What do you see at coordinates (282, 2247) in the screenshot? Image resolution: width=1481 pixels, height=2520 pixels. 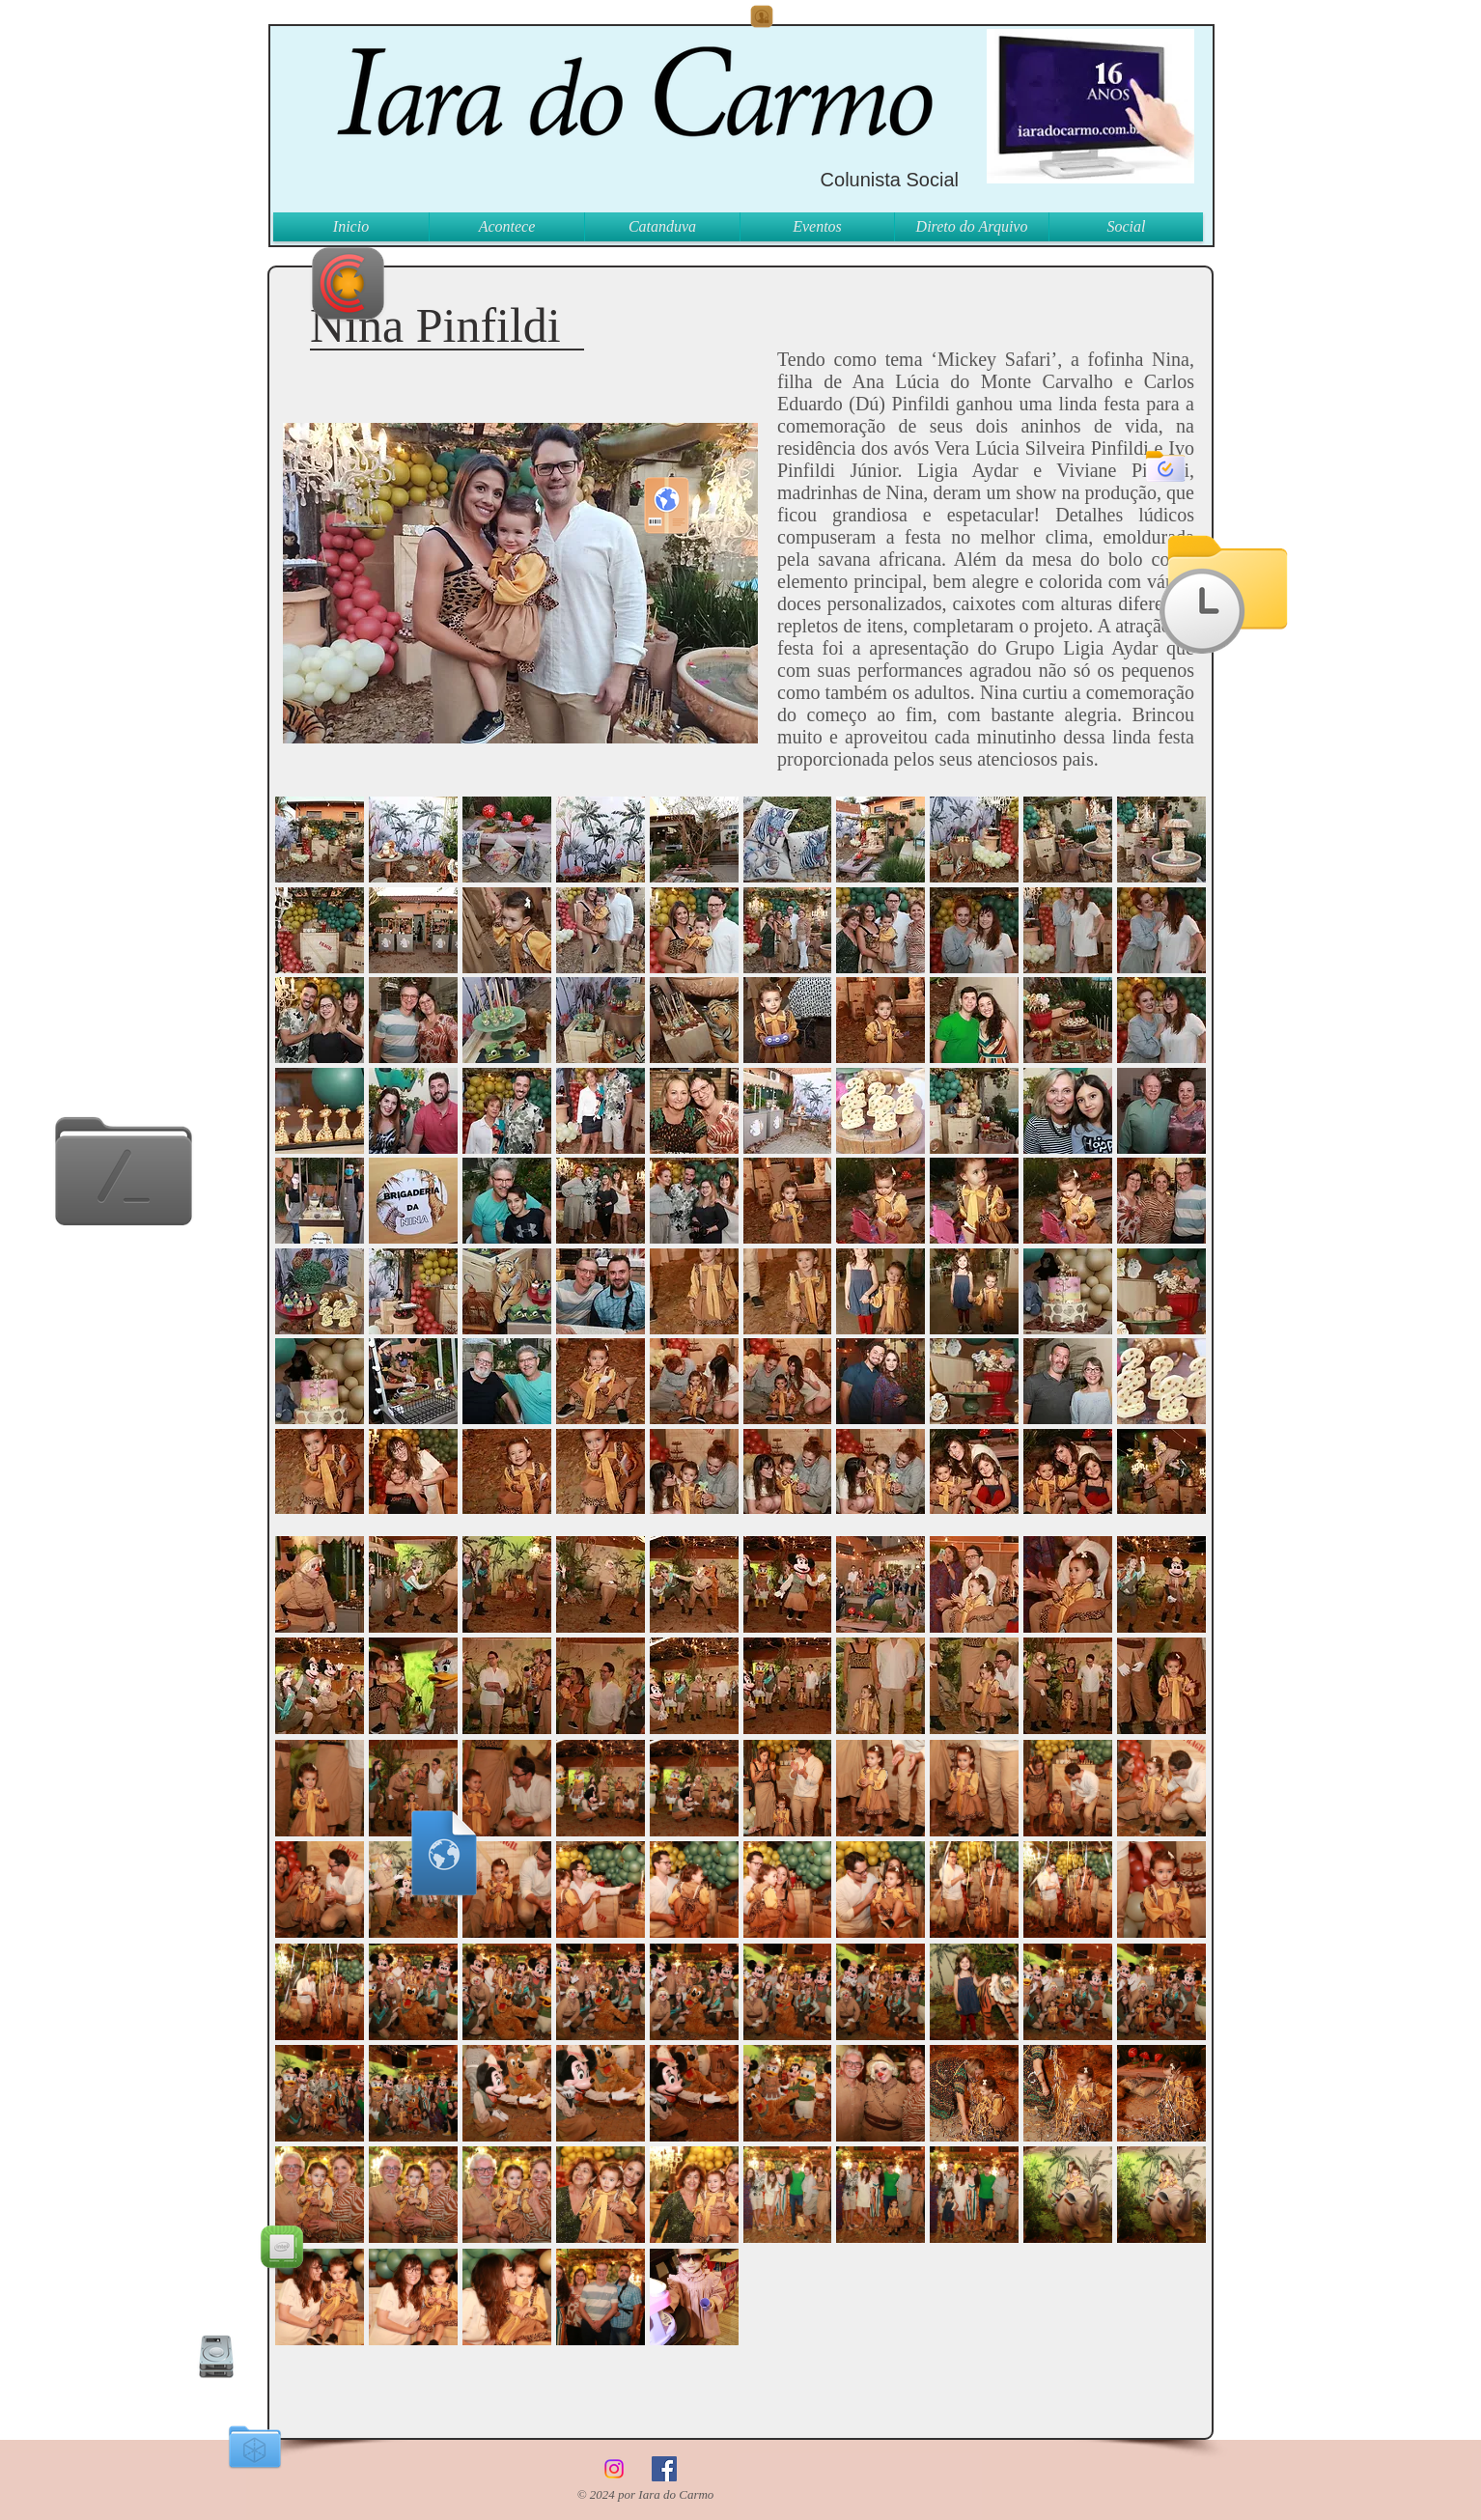 I see `view CPU or processor information` at bounding box center [282, 2247].